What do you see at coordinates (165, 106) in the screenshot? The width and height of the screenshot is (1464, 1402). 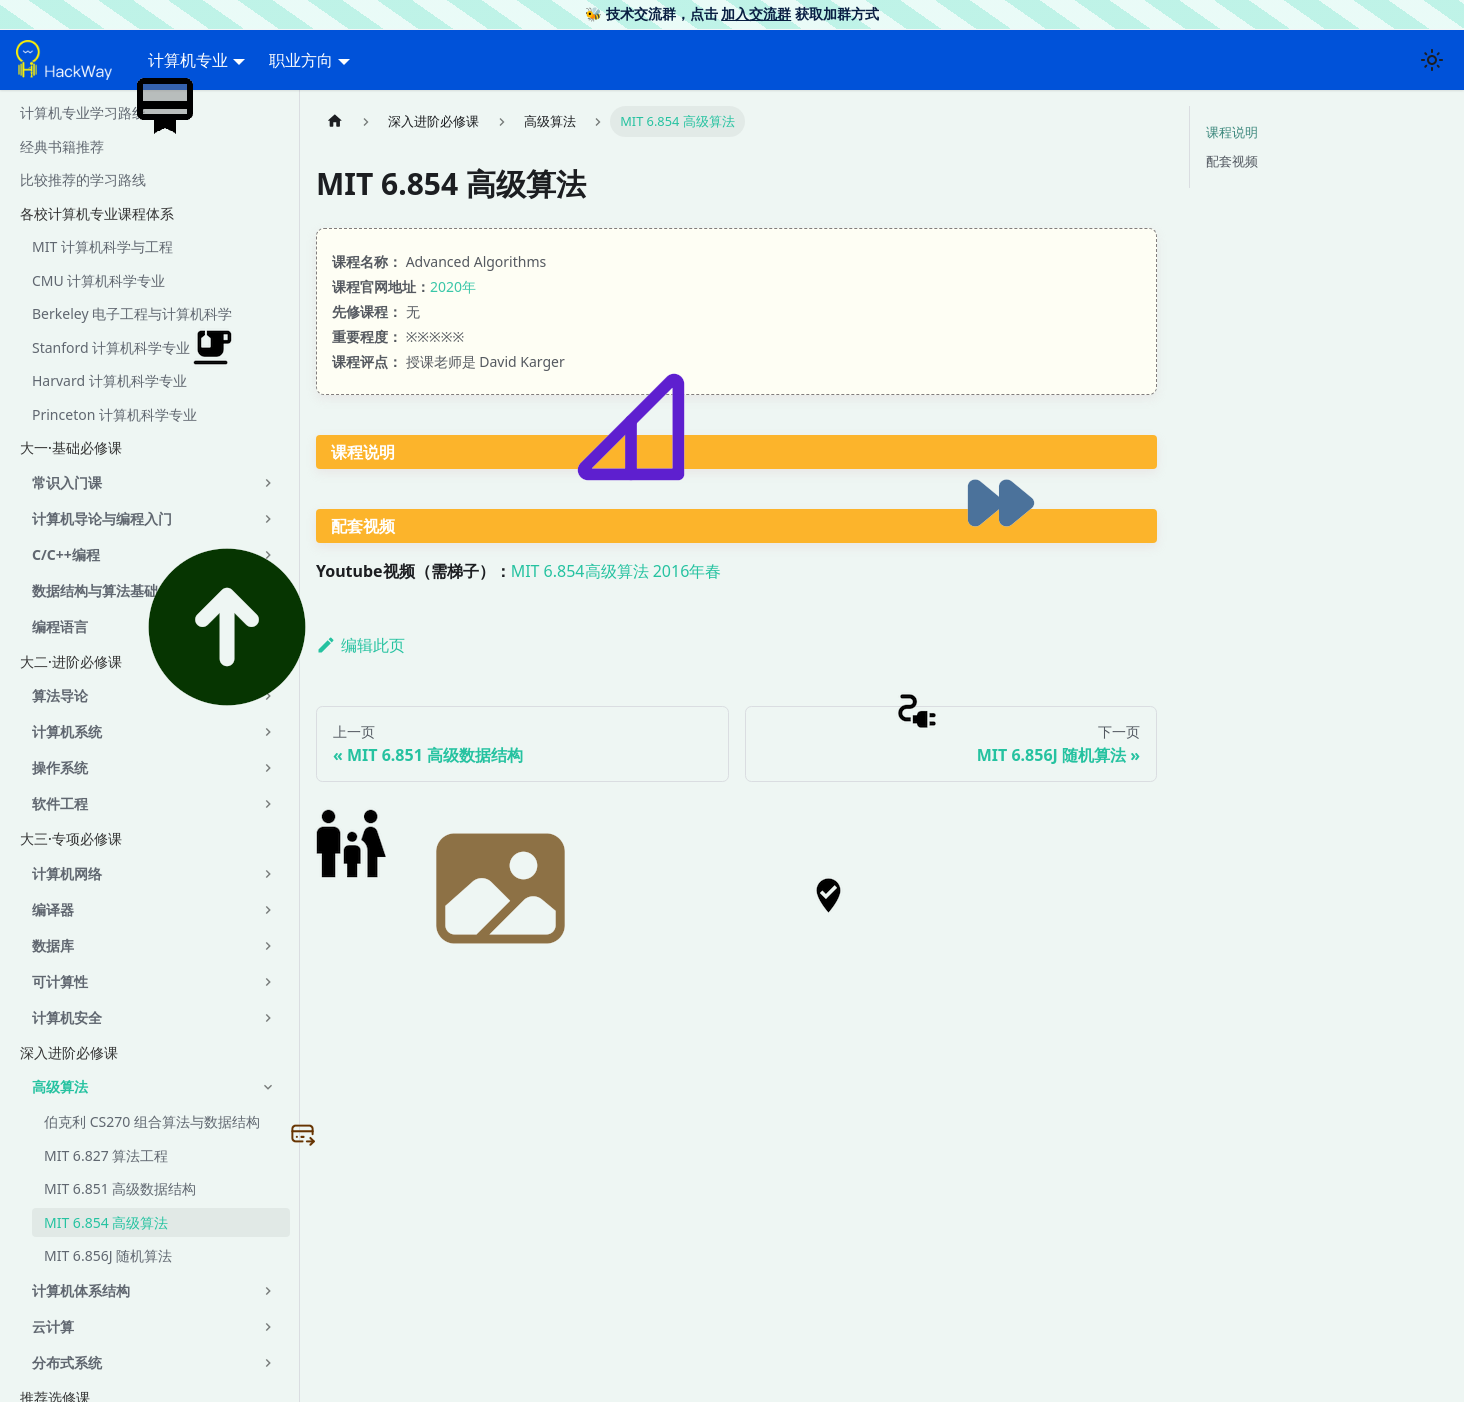 I see `view membership card details` at bounding box center [165, 106].